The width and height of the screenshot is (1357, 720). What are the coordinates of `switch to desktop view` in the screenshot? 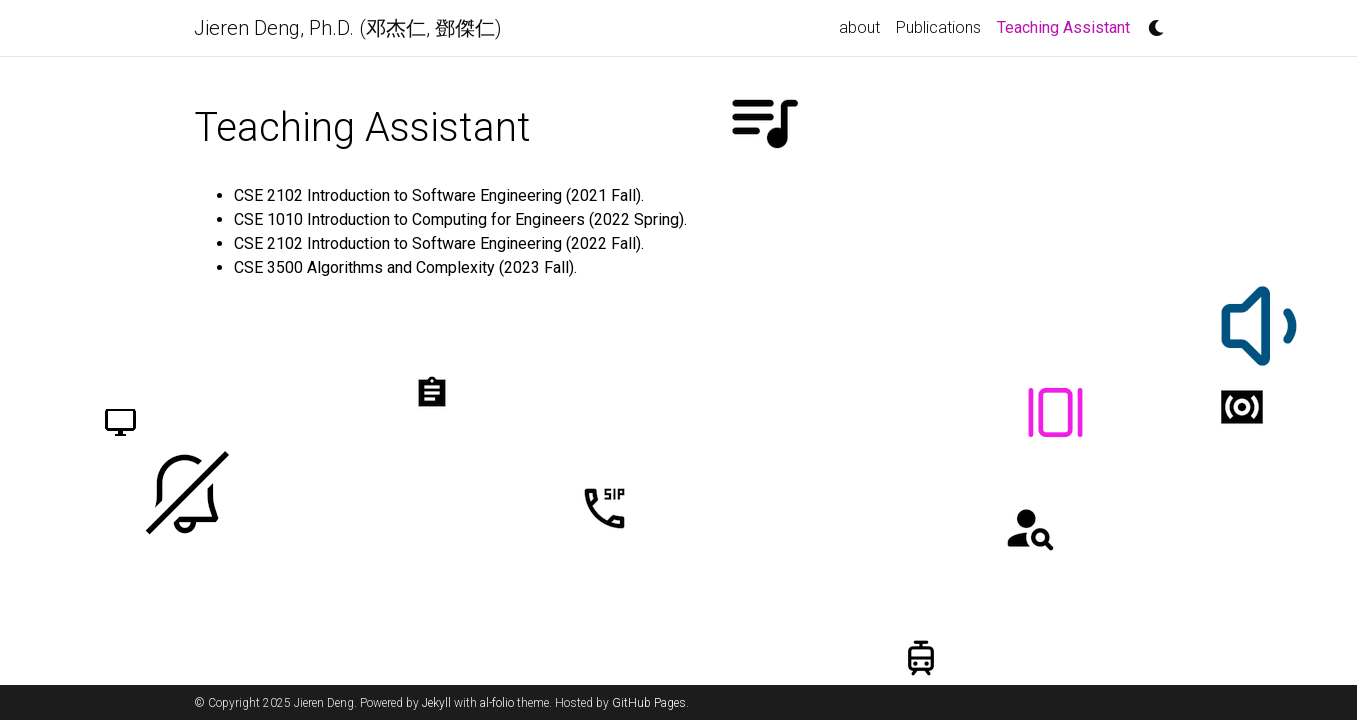 It's located at (120, 422).